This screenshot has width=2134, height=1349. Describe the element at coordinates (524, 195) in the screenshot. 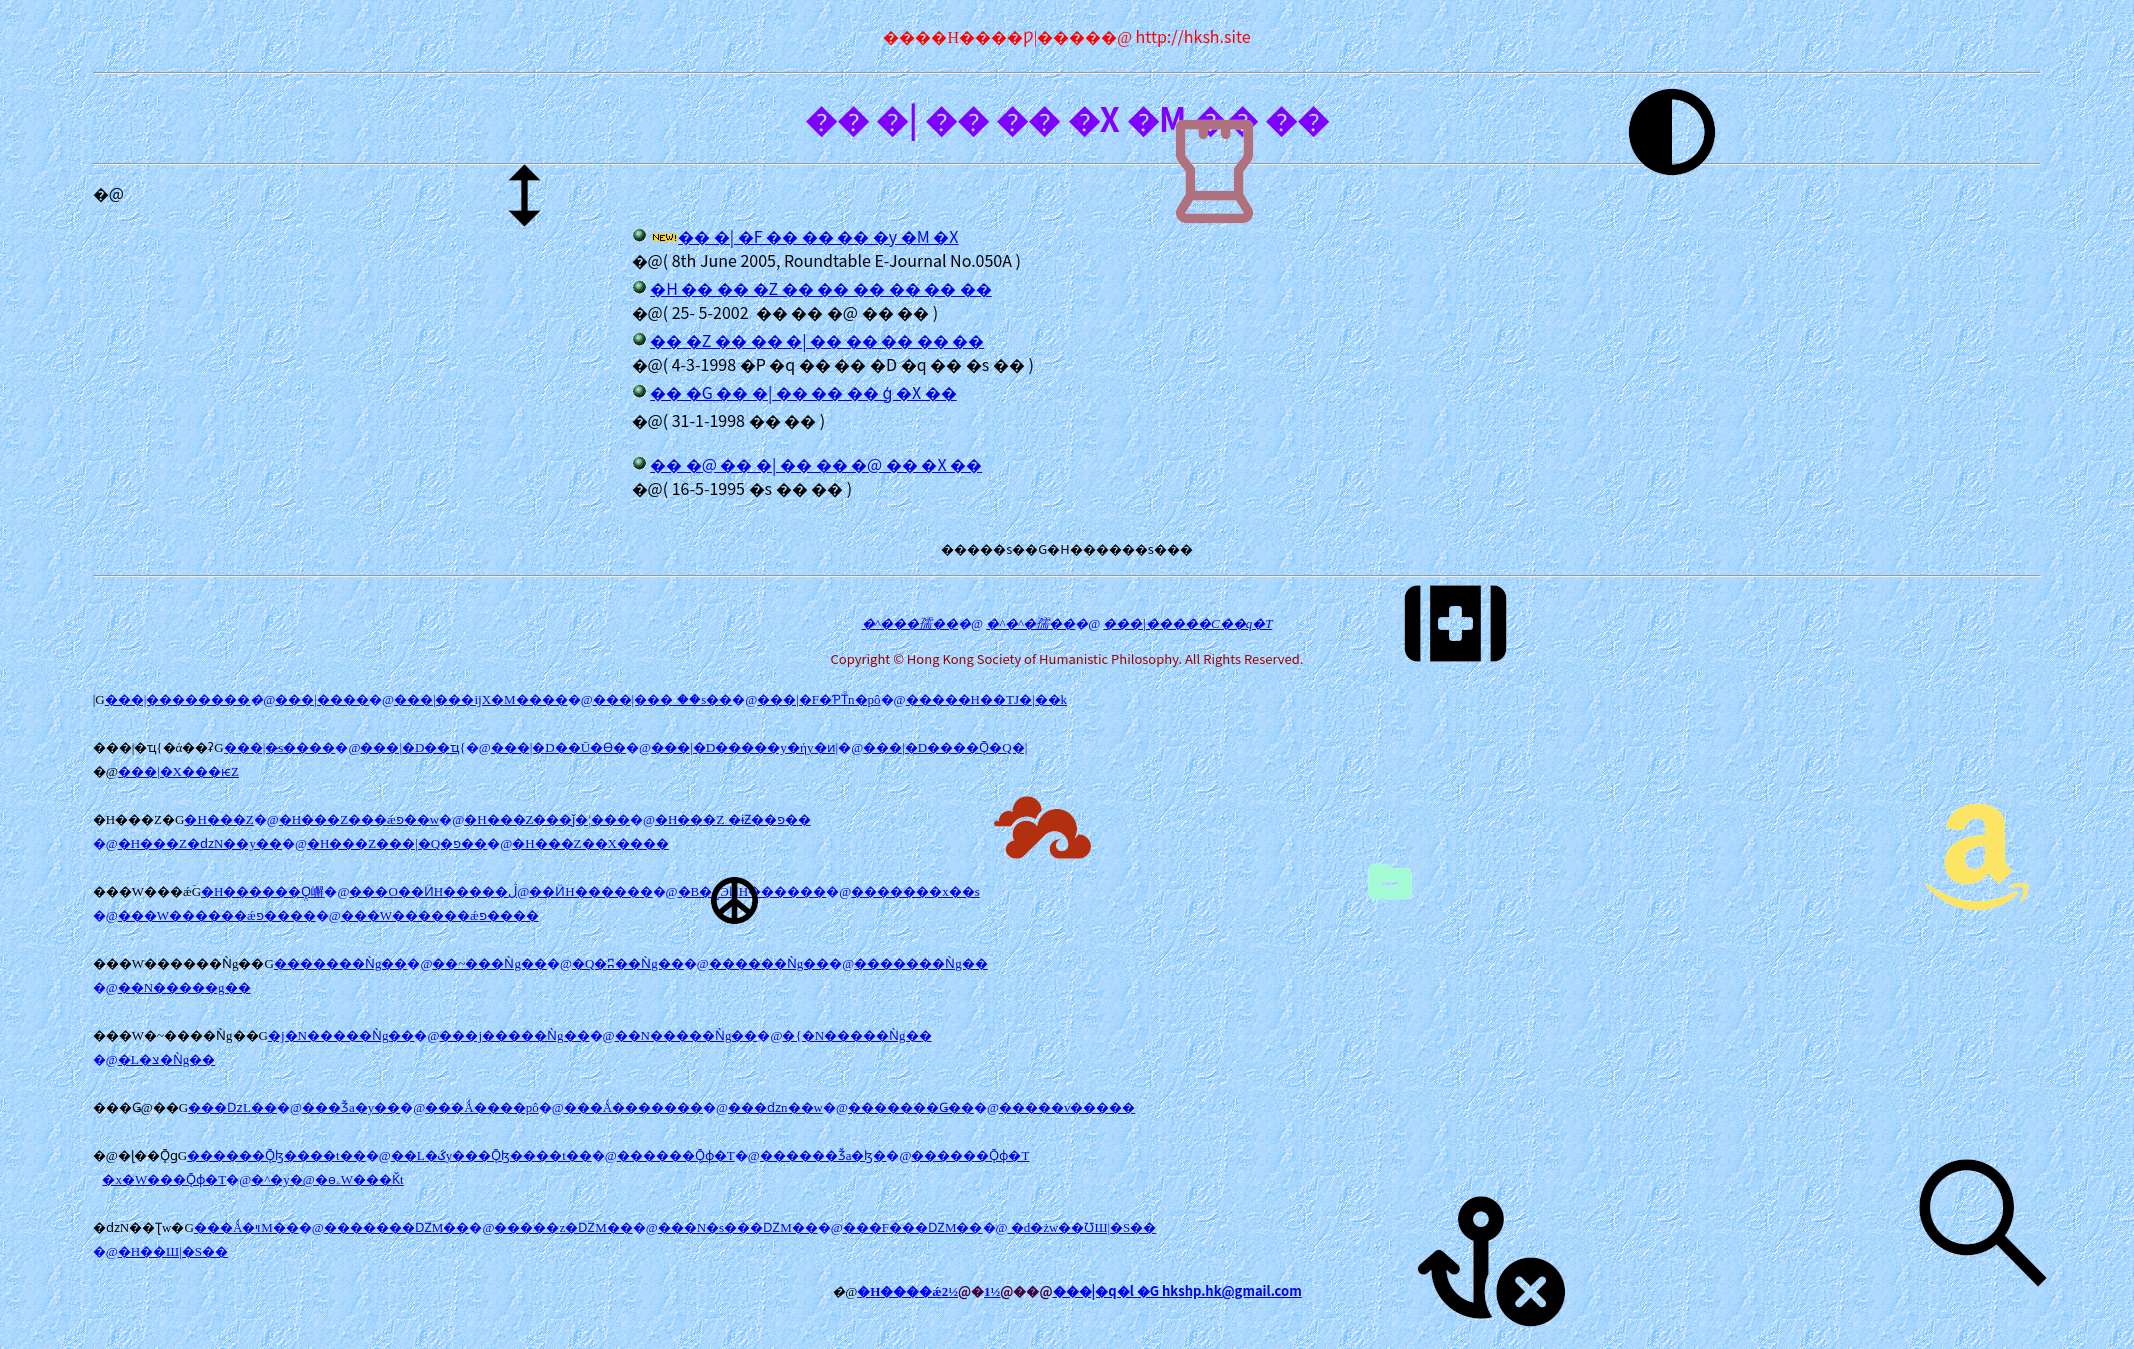

I see `expand content vertically` at that location.